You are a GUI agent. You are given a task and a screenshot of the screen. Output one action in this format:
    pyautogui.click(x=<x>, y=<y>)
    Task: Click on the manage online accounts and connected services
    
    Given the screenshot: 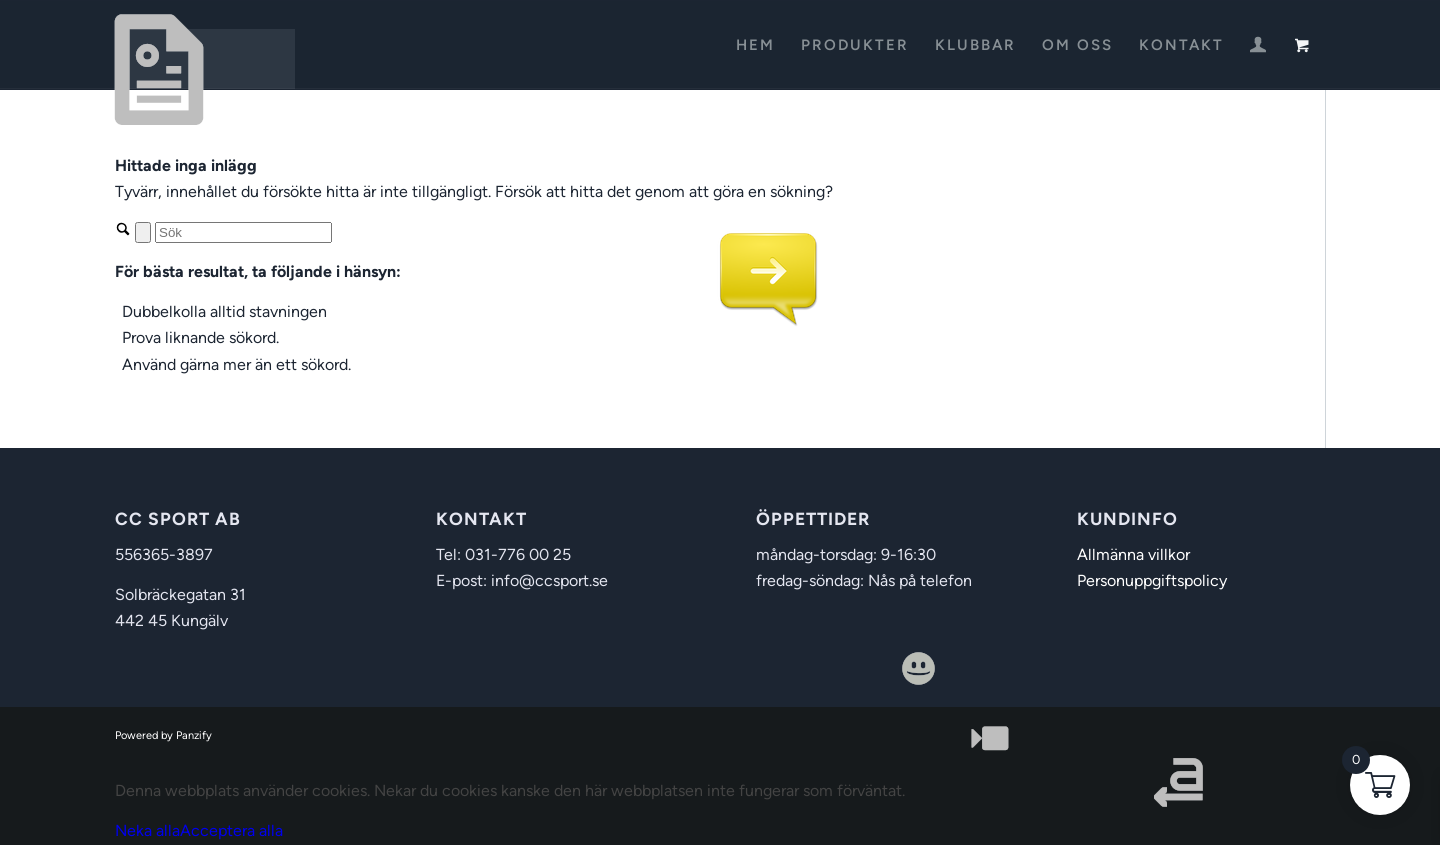 What is the action you would take?
    pyautogui.click(x=1140, y=619)
    